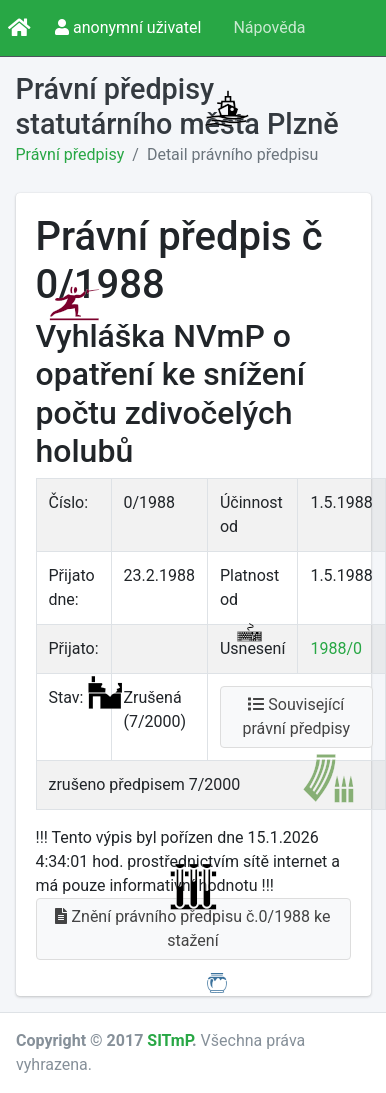  What do you see at coordinates (193, 886) in the screenshot?
I see `access laboratory or experiment features` at bounding box center [193, 886].